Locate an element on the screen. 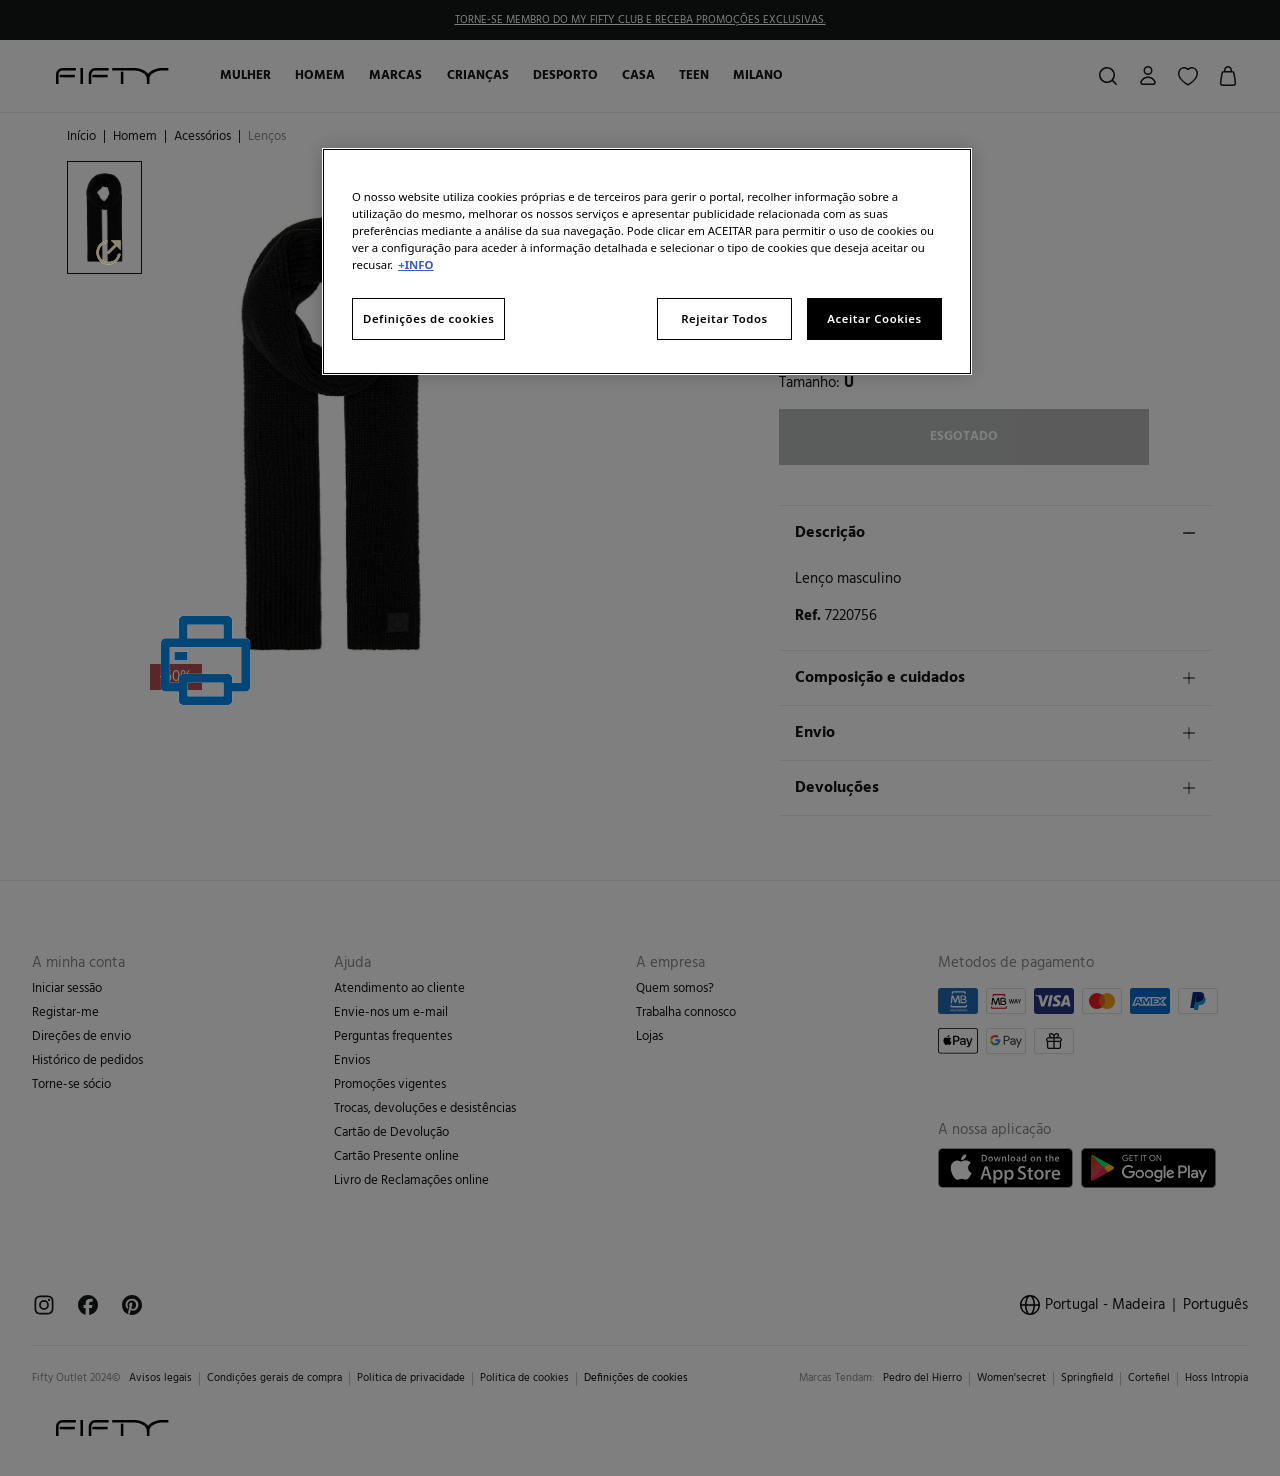 The height and width of the screenshot is (1476, 1280). print the current document is located at coordinates (205, 660).